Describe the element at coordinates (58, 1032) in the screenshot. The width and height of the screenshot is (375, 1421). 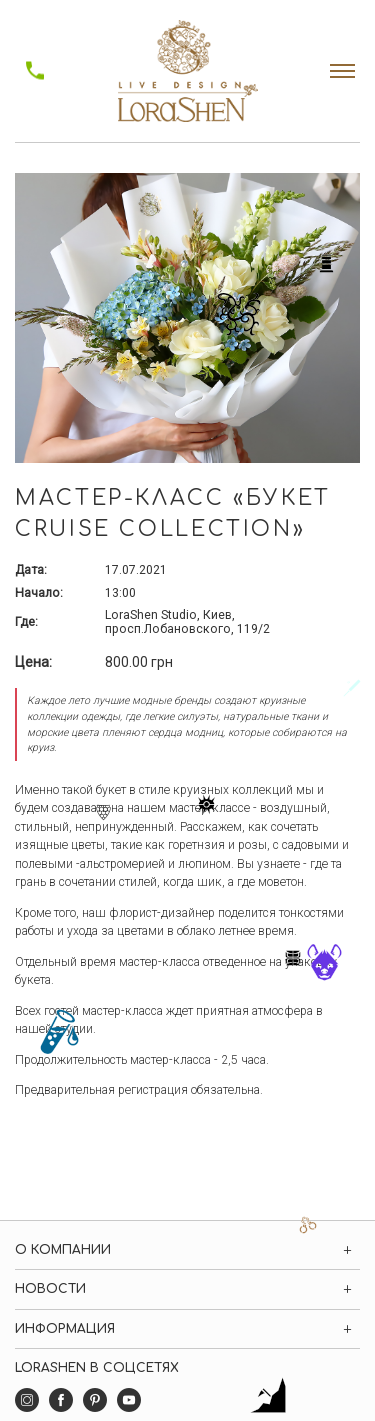
I see `indicates a chemistry or alchemy feature` at that location.